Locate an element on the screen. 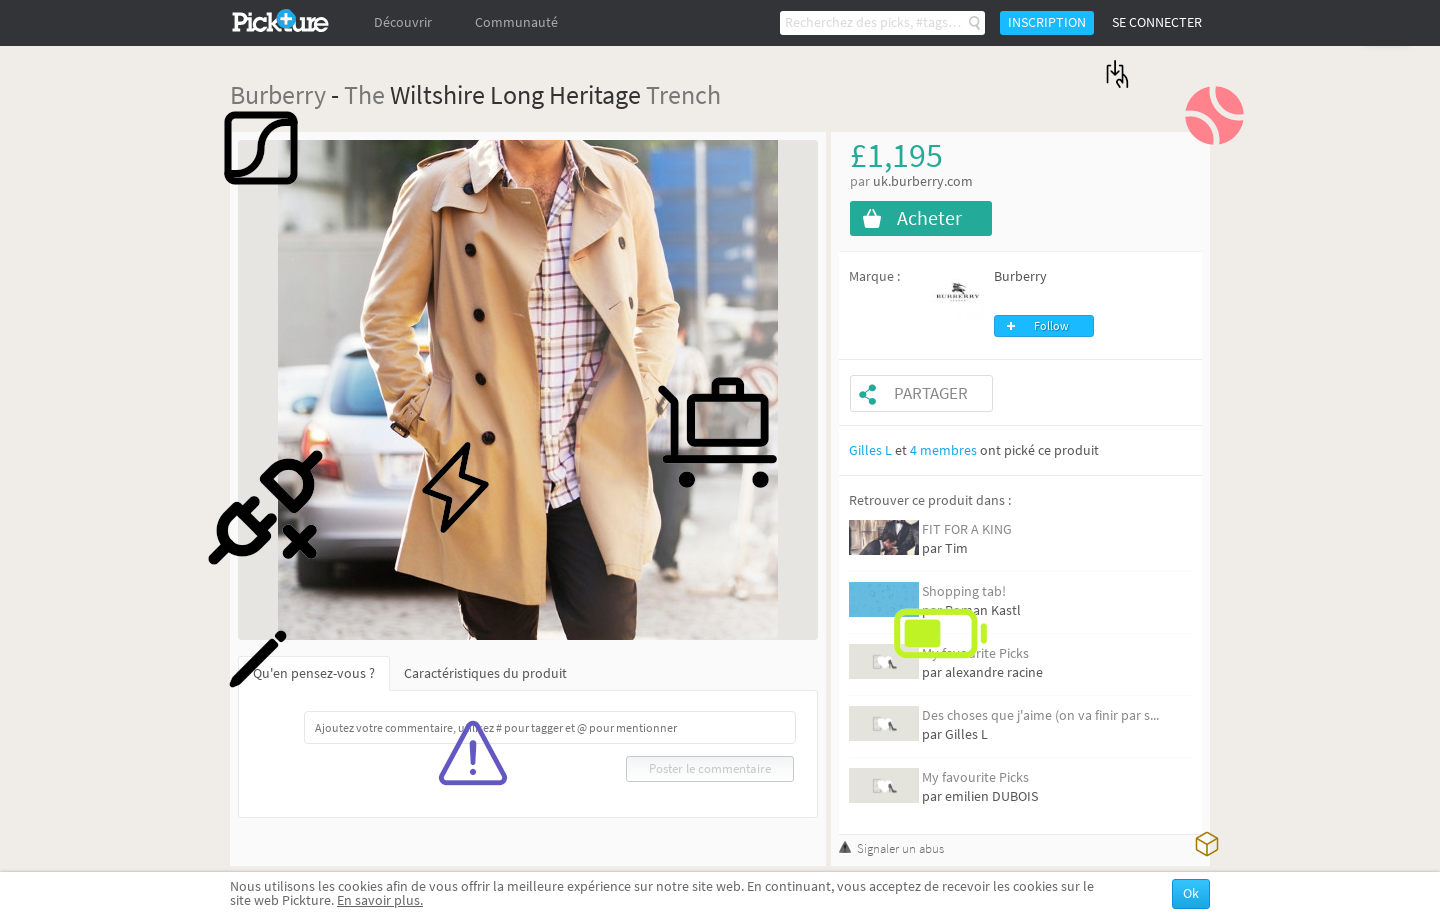  adjust display contrast settings is located at coordinates (261, 148).